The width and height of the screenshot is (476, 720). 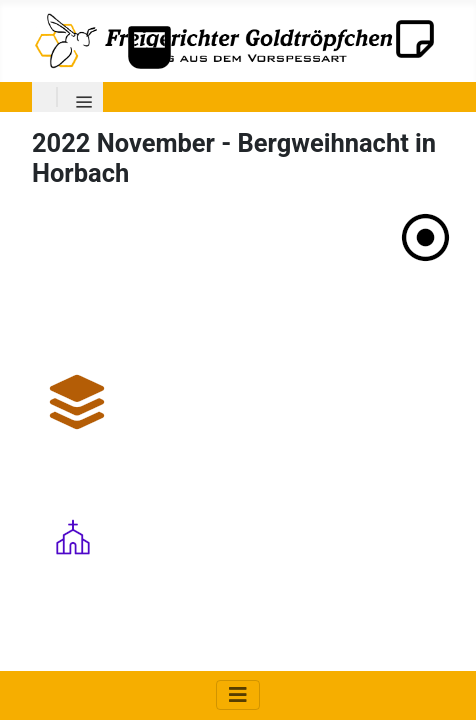 I want to click on view or manage layers, so click(x=77, y=402).